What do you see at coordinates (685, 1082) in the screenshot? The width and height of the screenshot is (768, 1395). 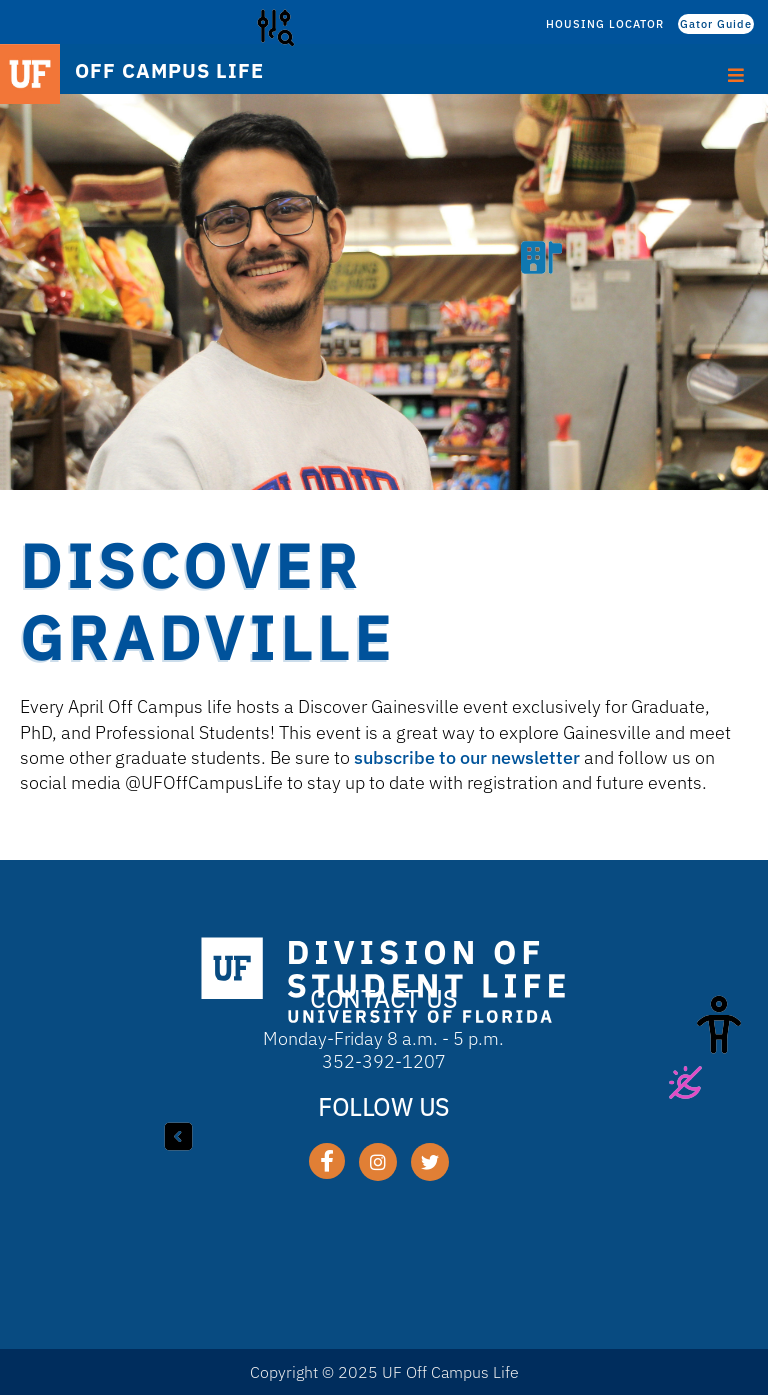 I see `toggle between light and dark mode` at bounding box center [685, 1082].